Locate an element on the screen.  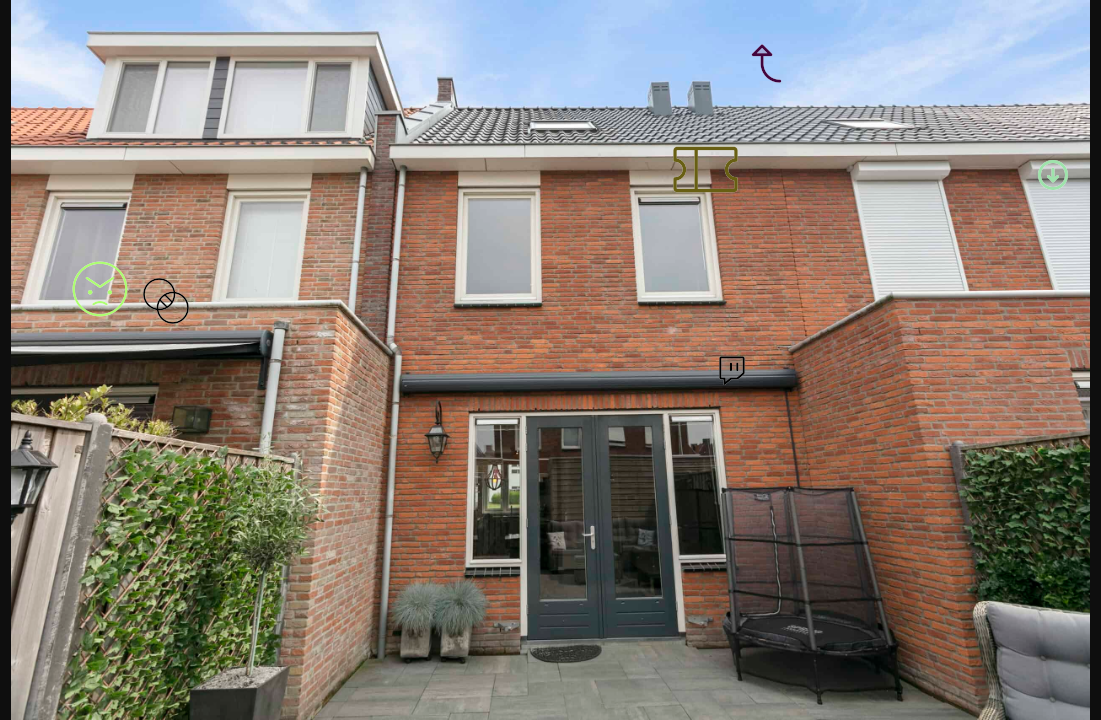
open the Twitch app is located at coordinates (732, 369).